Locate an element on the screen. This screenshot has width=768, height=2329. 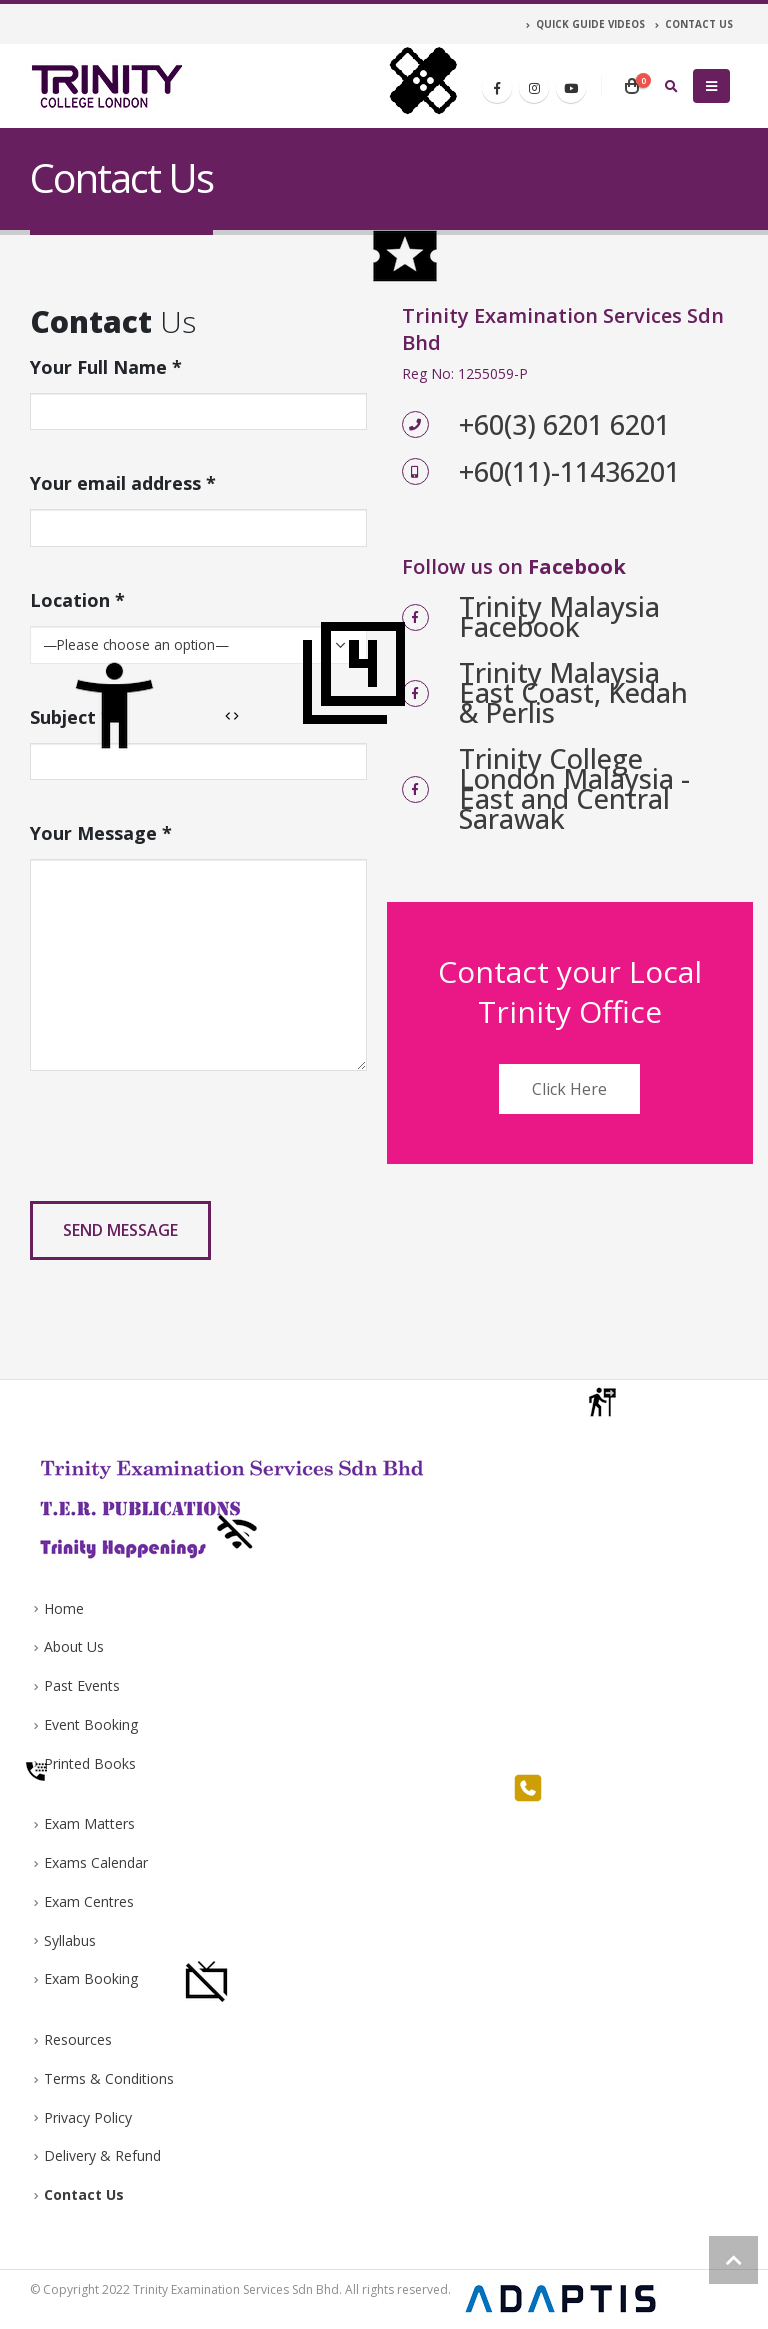
access TTY/TDD accessibility calling features is located at coordinates (36, 1771).